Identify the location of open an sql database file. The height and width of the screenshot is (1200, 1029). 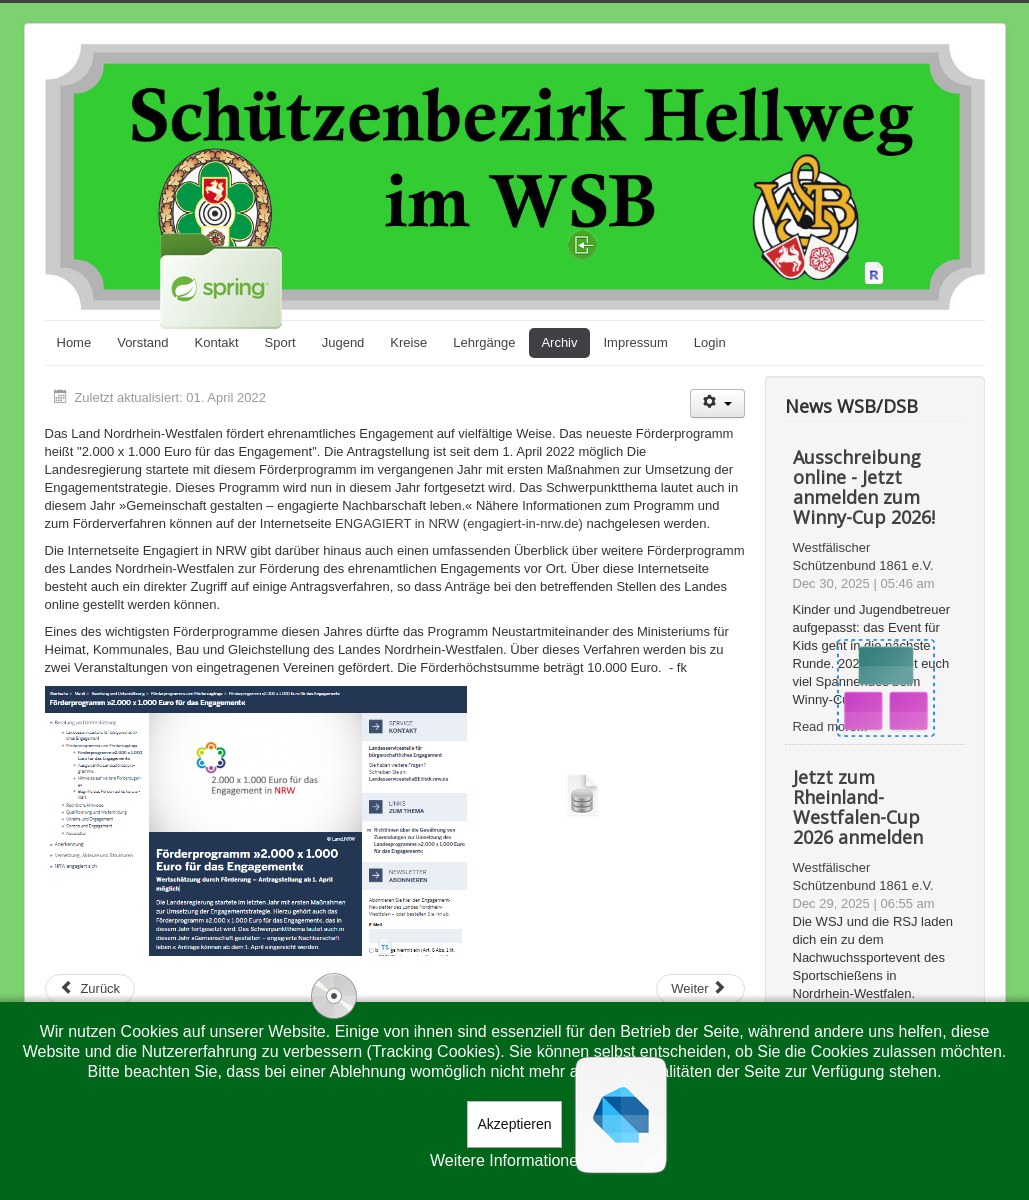
(582, 796).